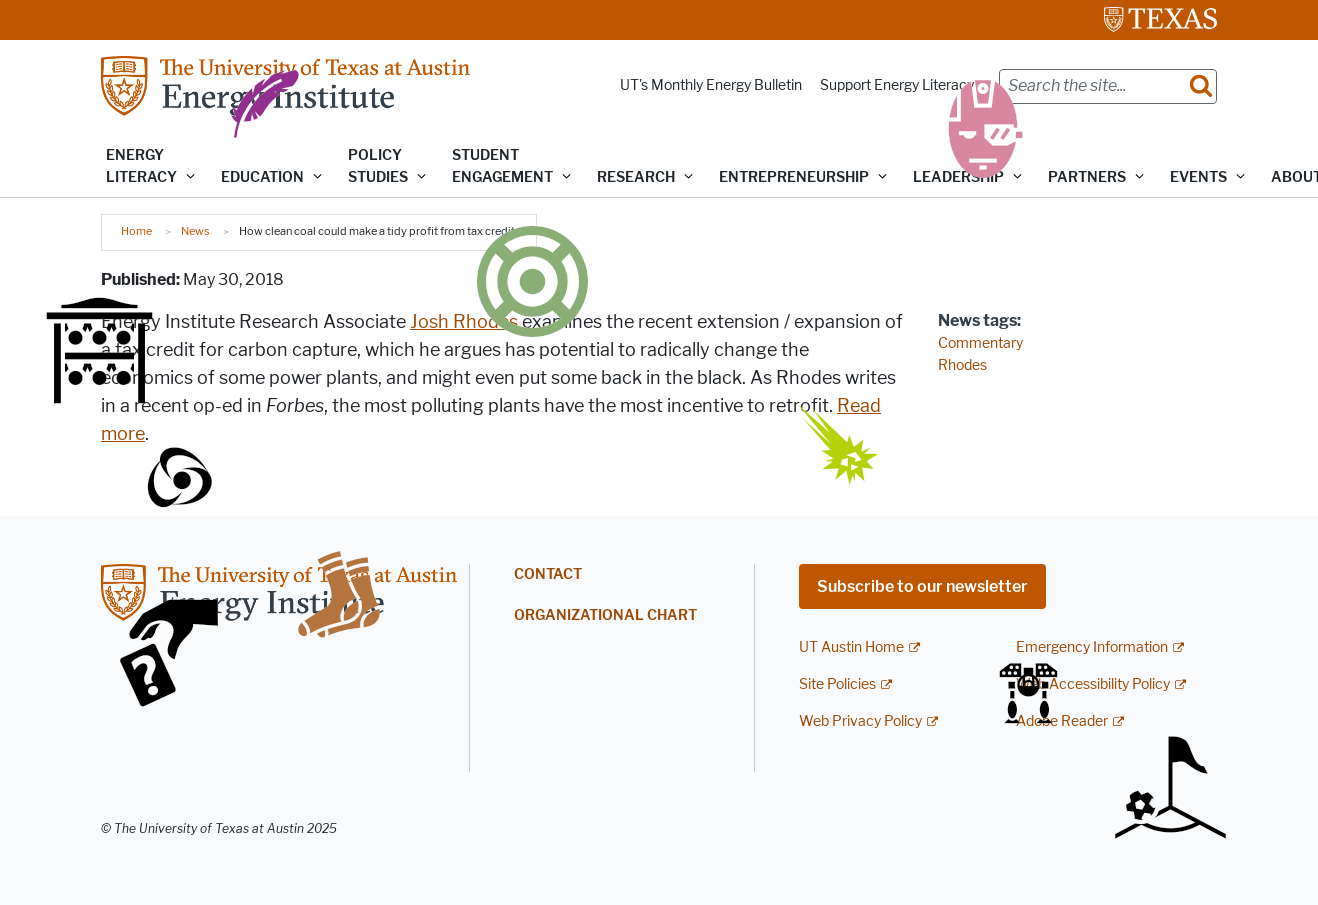 The width and height of the screenshot is (1318, 905). Describe the element at coordinates (99, 350) in the screenshot. I see `access traditional percussion instruments` at that location.